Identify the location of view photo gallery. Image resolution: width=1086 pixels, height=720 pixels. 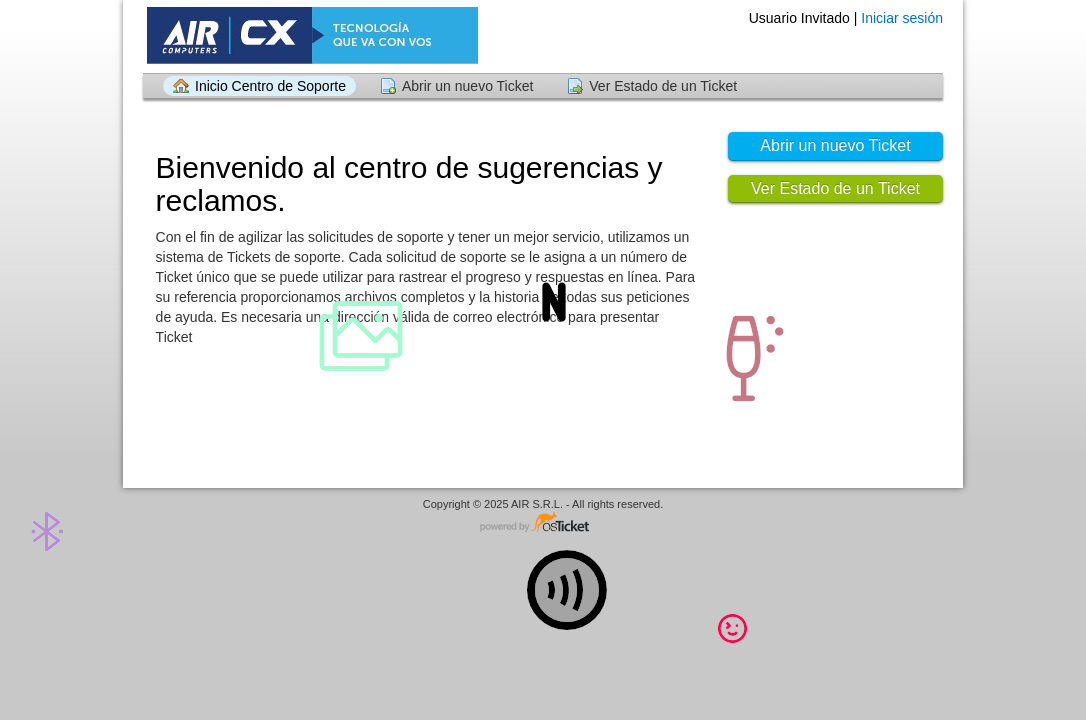
(361, 336).